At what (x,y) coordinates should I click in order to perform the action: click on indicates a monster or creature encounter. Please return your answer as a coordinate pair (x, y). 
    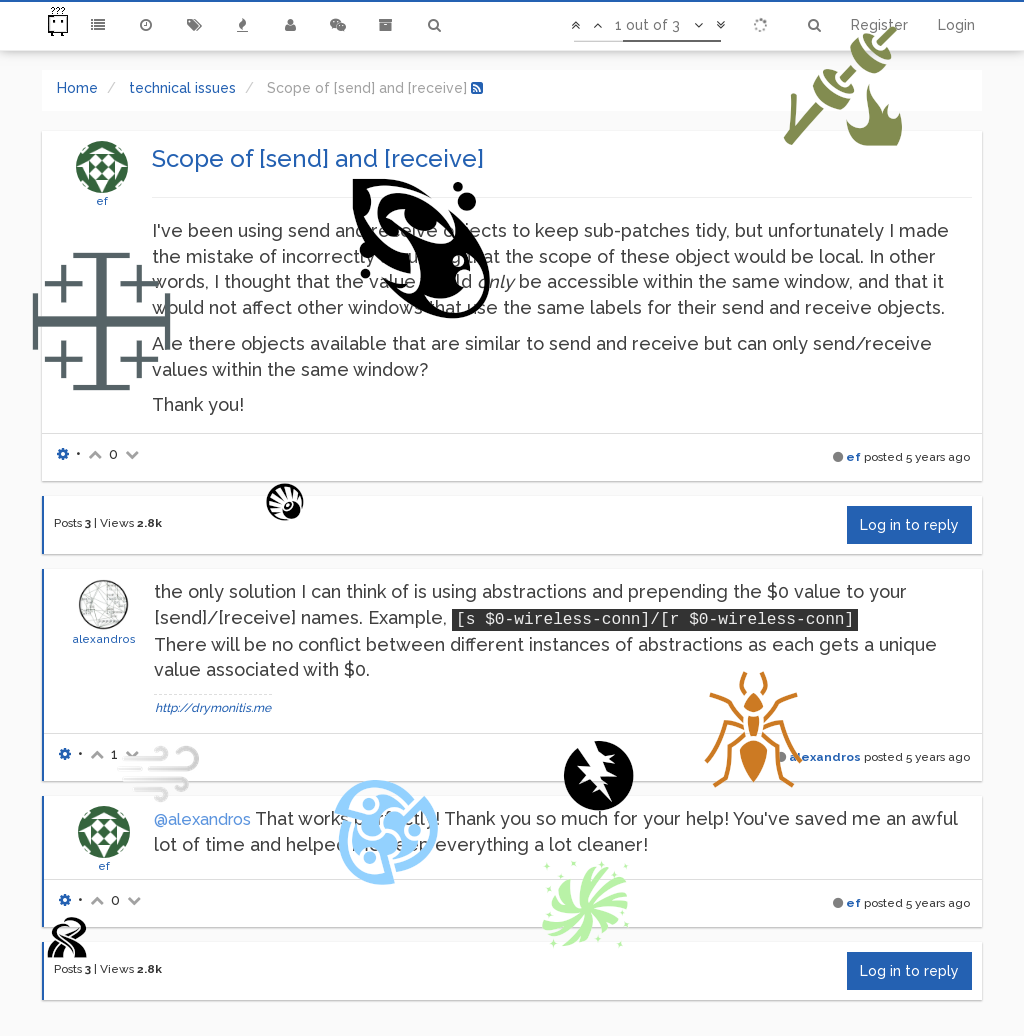
    Looking at the image, I should click on (67, 937).